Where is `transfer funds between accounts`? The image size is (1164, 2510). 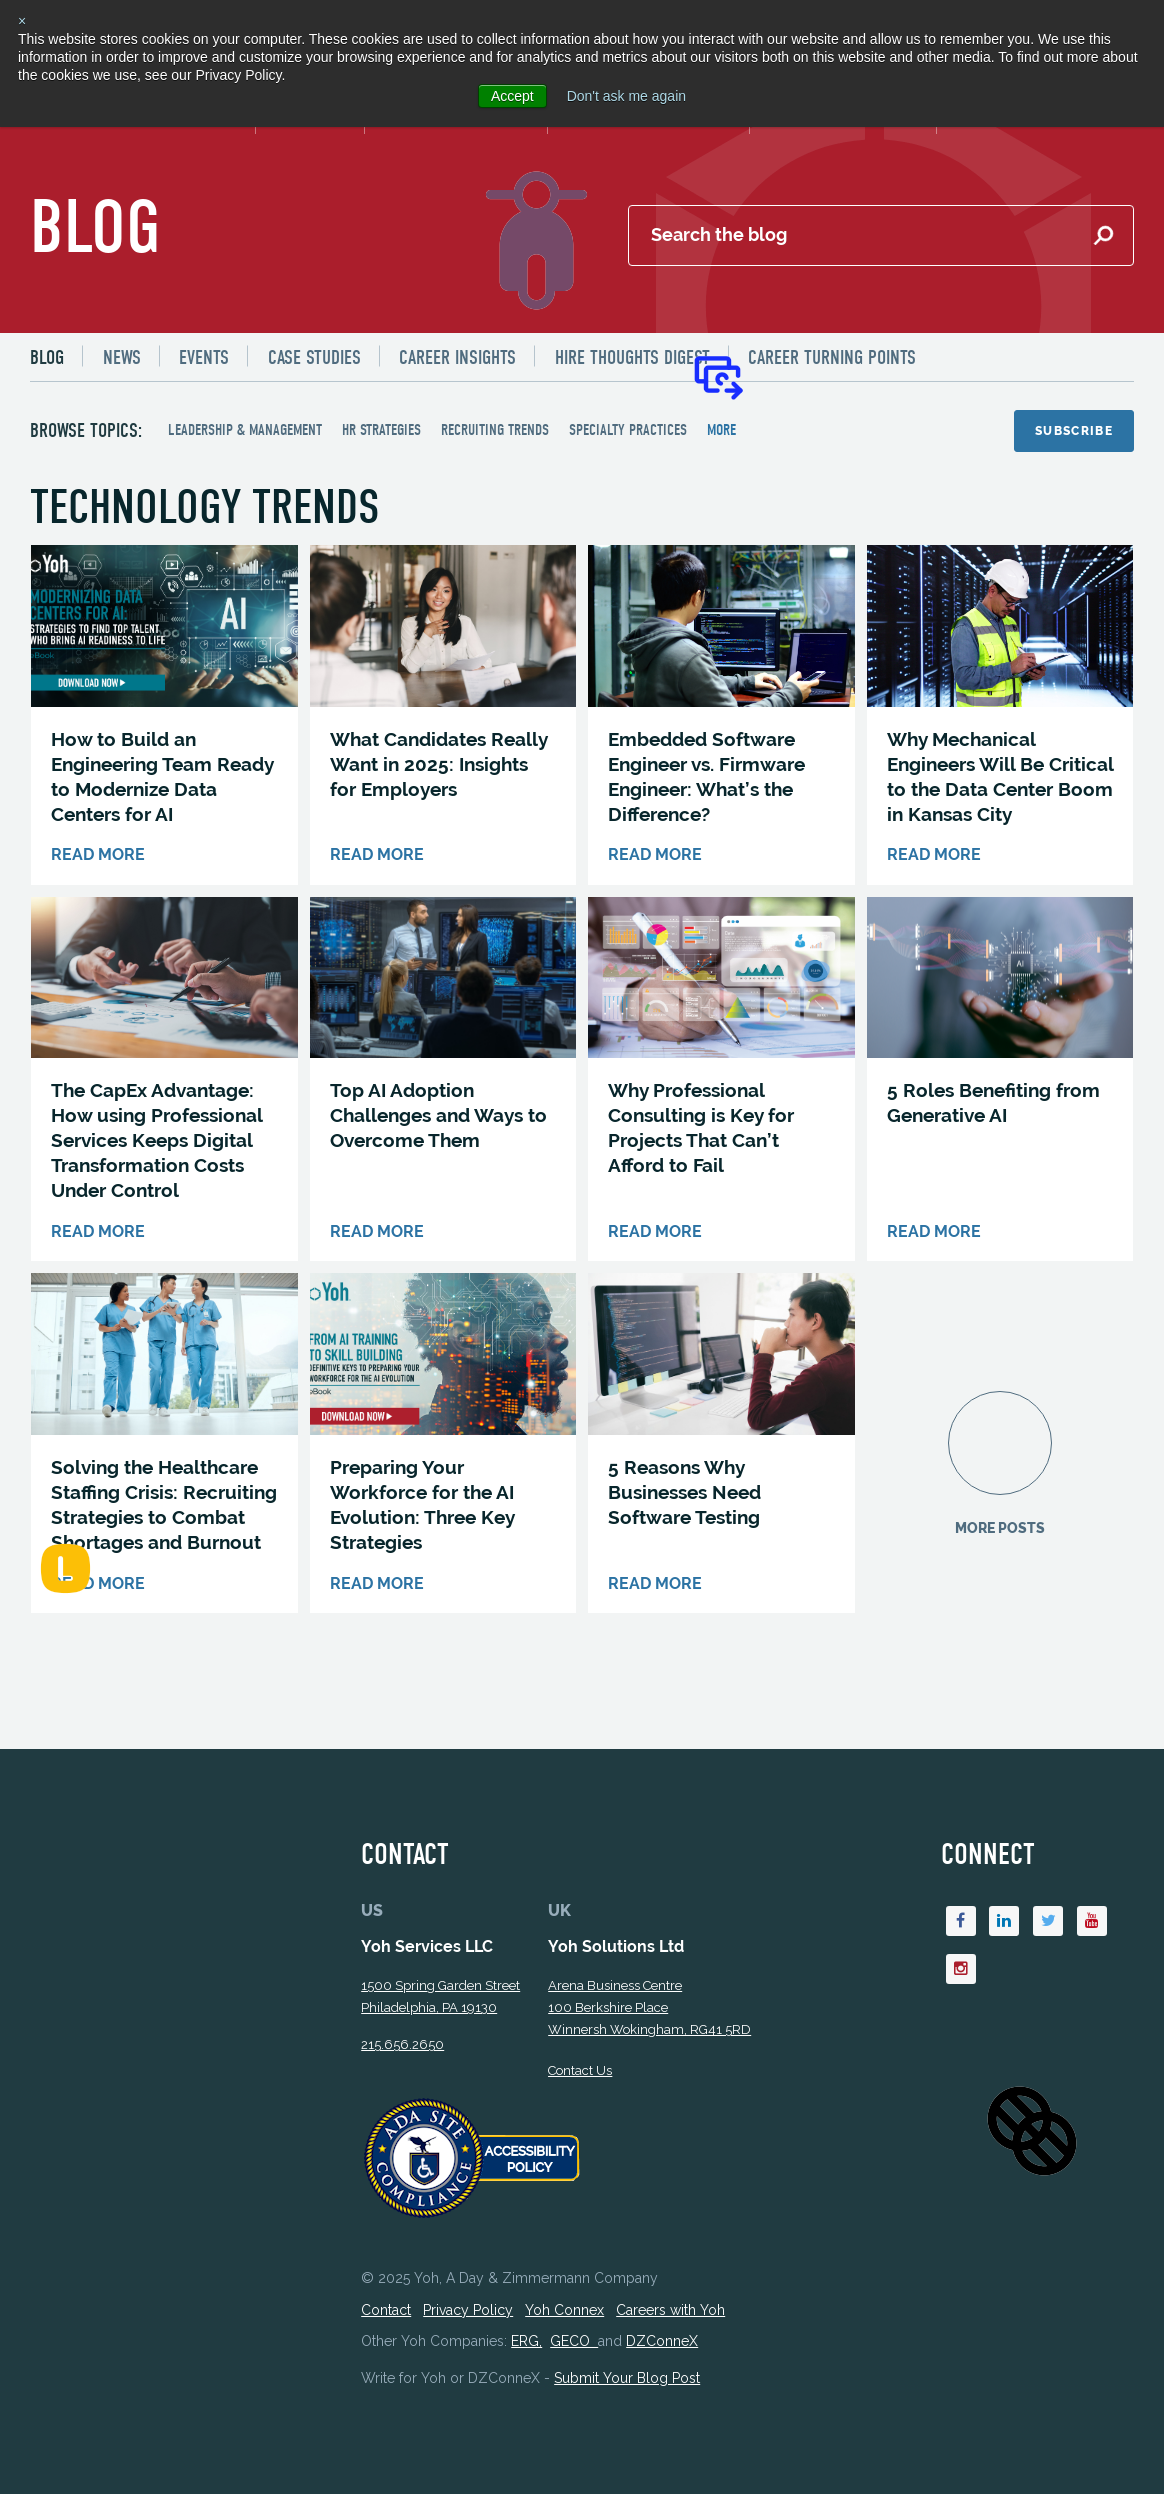 transfer funds between accounts is located at coordinates (717, 374).